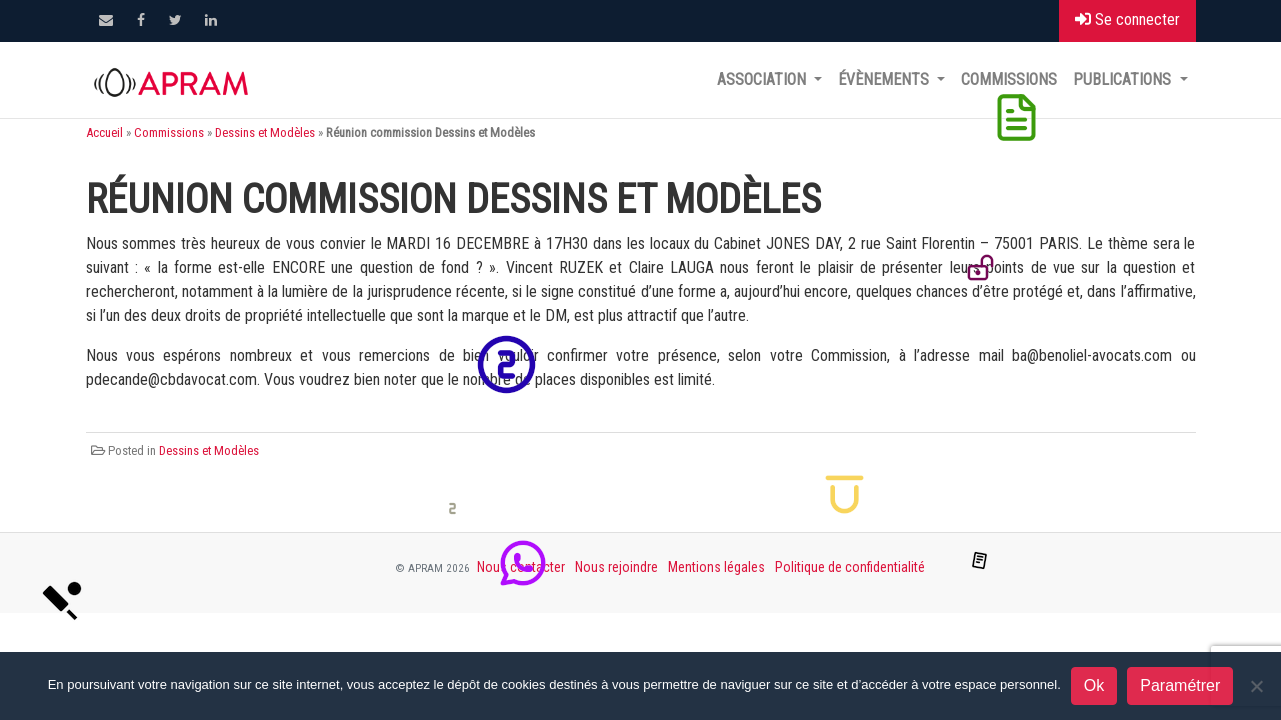  I want to click on view your resume or CV, so click(979, 560).